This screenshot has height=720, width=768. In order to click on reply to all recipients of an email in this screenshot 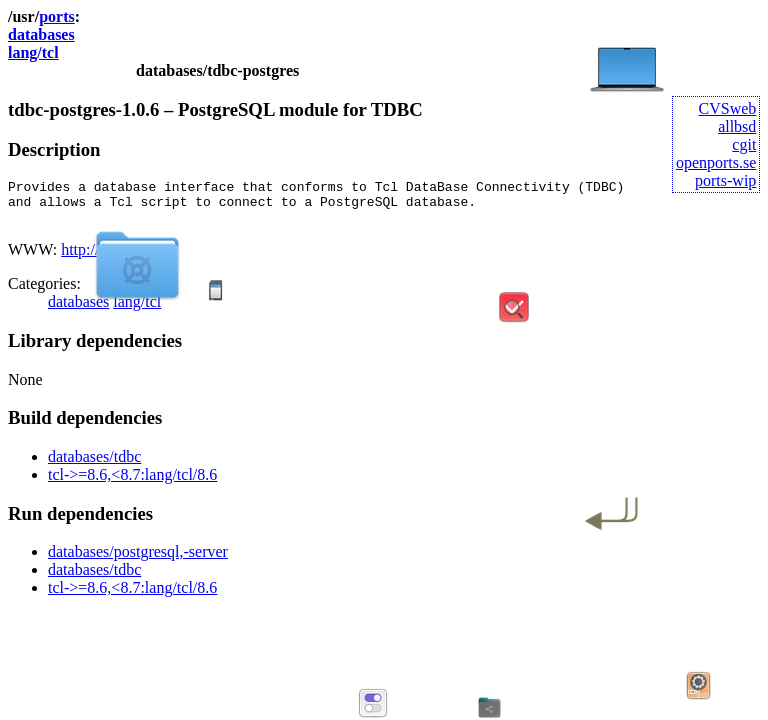, I will do `click(610, 513)`.